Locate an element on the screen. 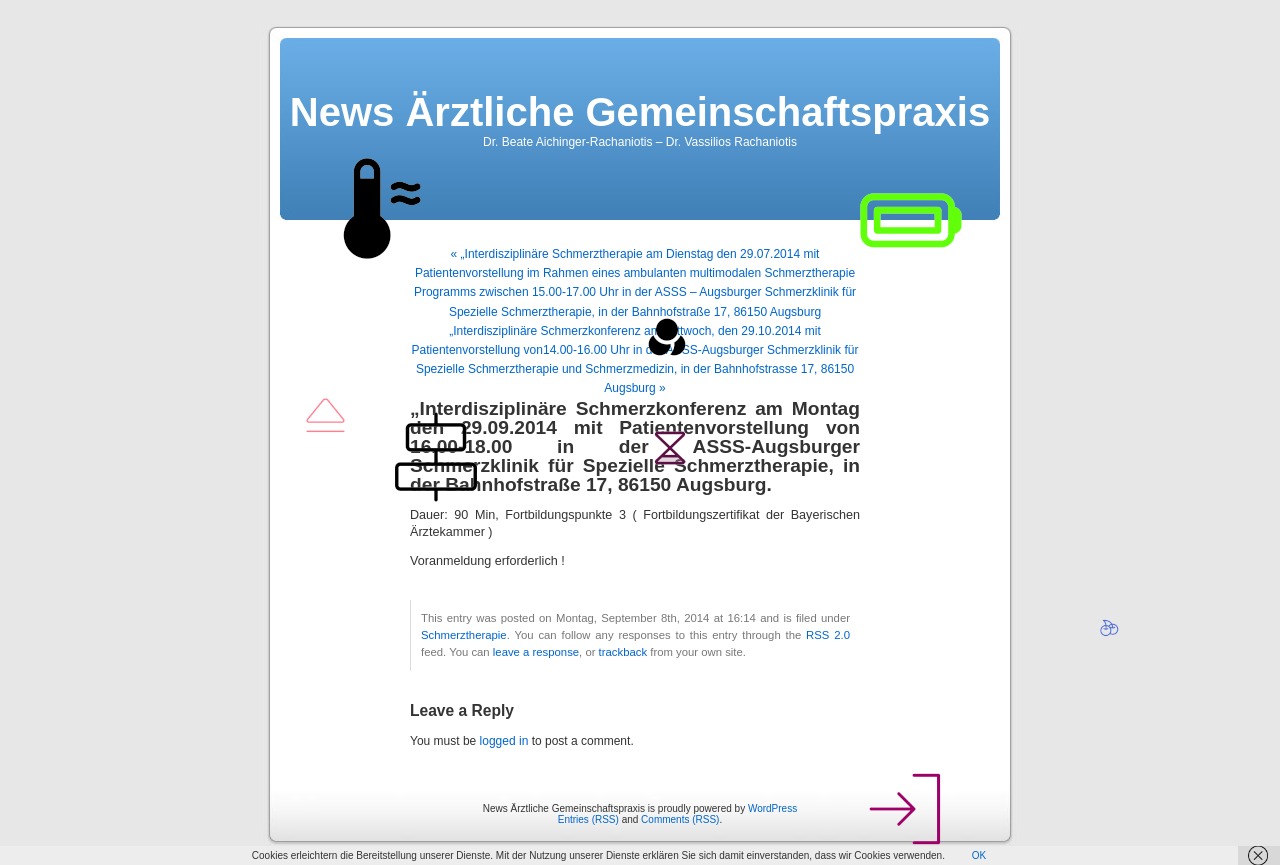 The image size is (1280, 865). sign in to your account is located at coordinates (911, 809).